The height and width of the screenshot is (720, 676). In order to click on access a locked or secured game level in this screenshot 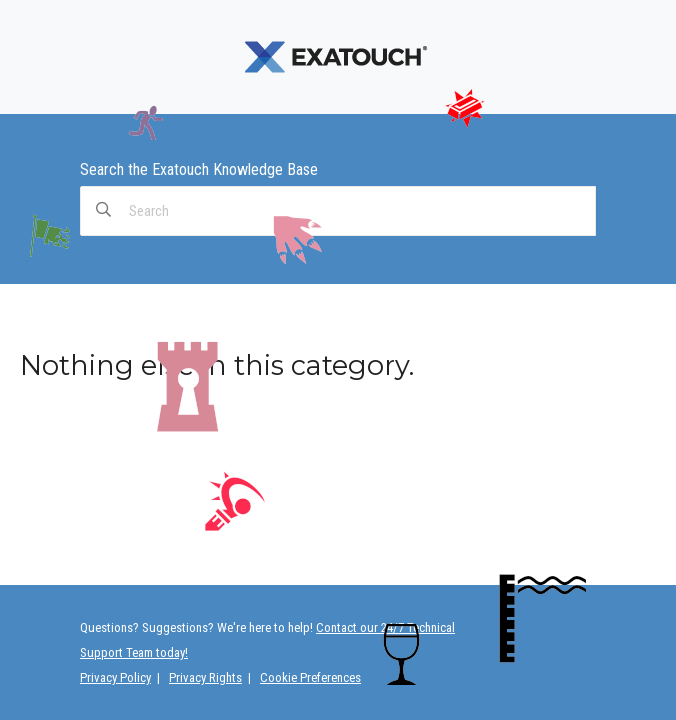, I will do `click(187, 387)`.